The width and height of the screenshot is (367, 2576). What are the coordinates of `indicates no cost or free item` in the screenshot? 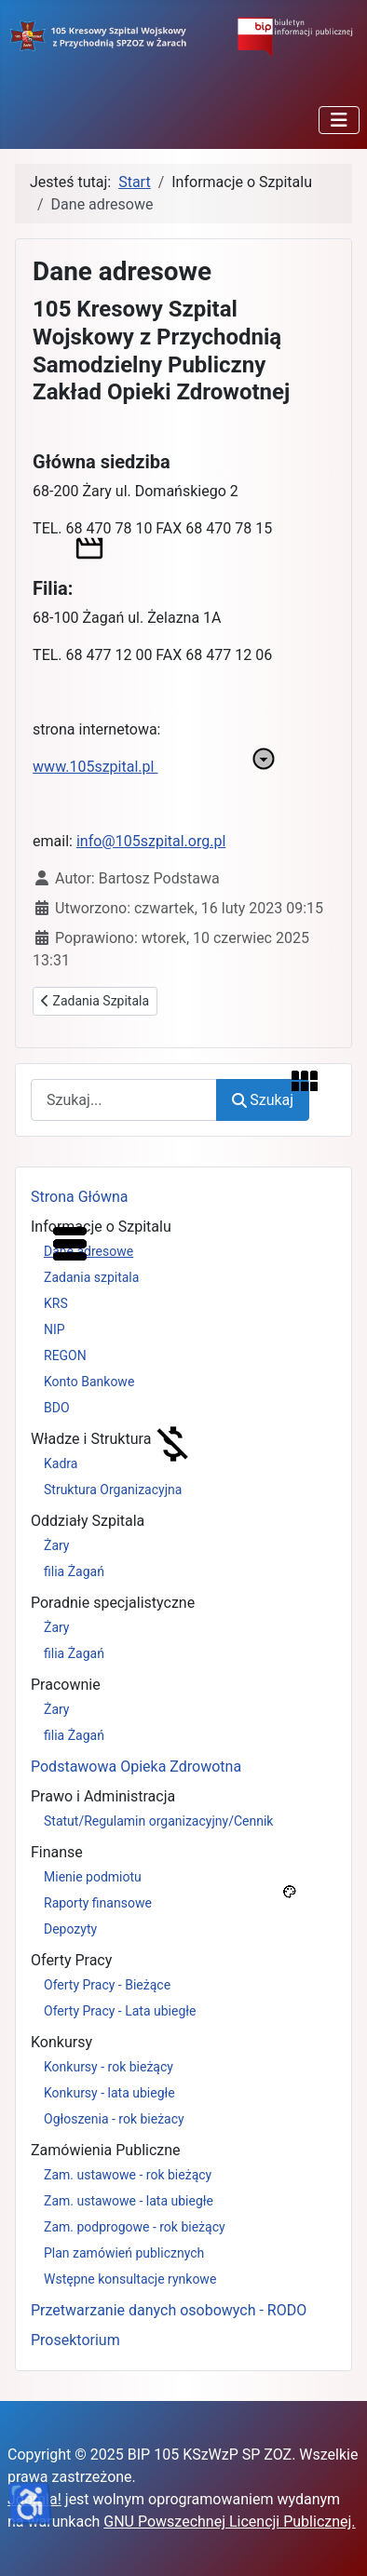 It's located at (172, 1444).